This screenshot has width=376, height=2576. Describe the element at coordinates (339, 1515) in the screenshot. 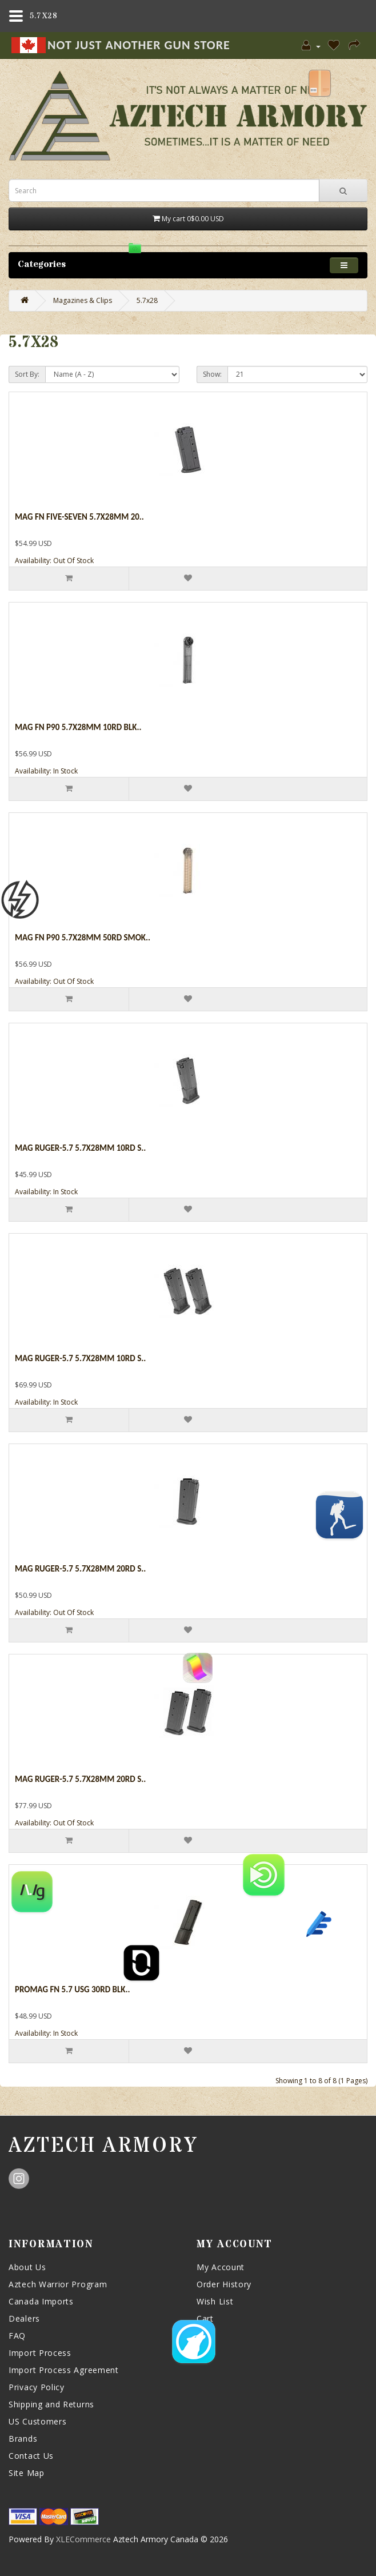

I see `open subsurface dive logging app` at that location.